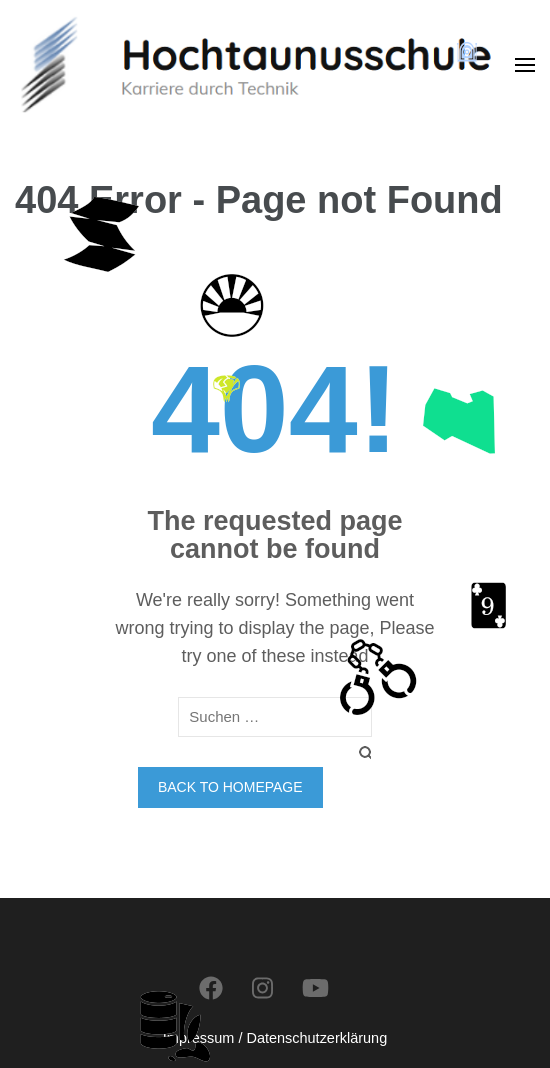 The image size is (550, 1068). Describe the element at coordinates (174, 1025) in the screenshot. I see `indicates a leaking or damaged container` at that location.